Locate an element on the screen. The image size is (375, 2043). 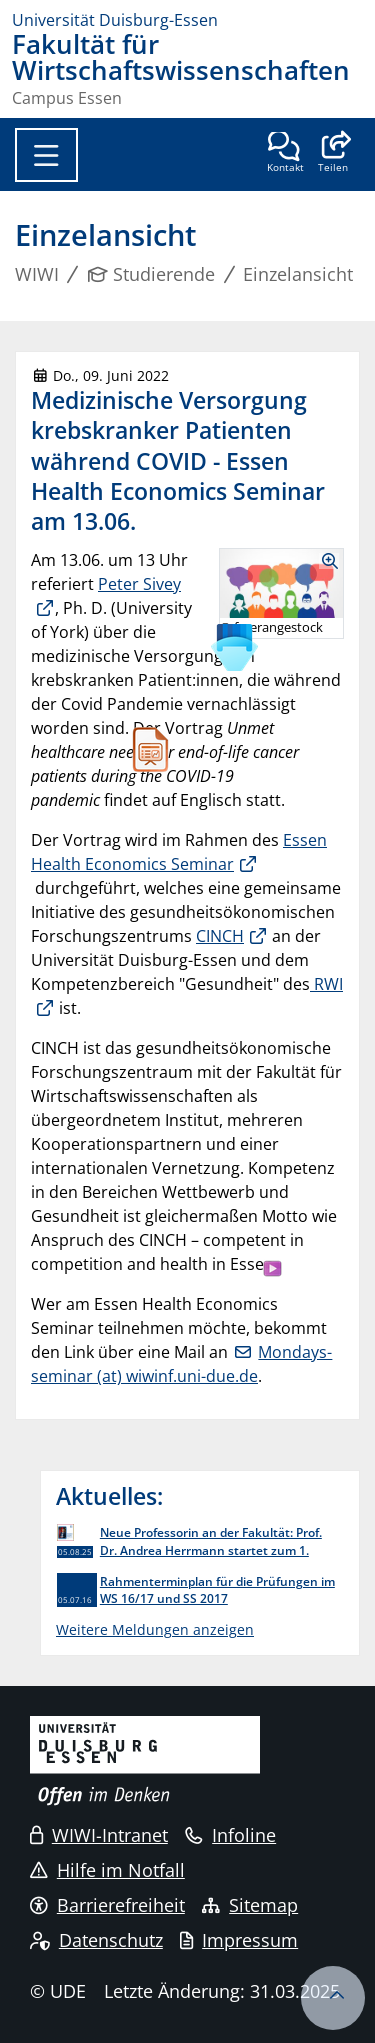
open media player application is located at coordinates (272, 1268).